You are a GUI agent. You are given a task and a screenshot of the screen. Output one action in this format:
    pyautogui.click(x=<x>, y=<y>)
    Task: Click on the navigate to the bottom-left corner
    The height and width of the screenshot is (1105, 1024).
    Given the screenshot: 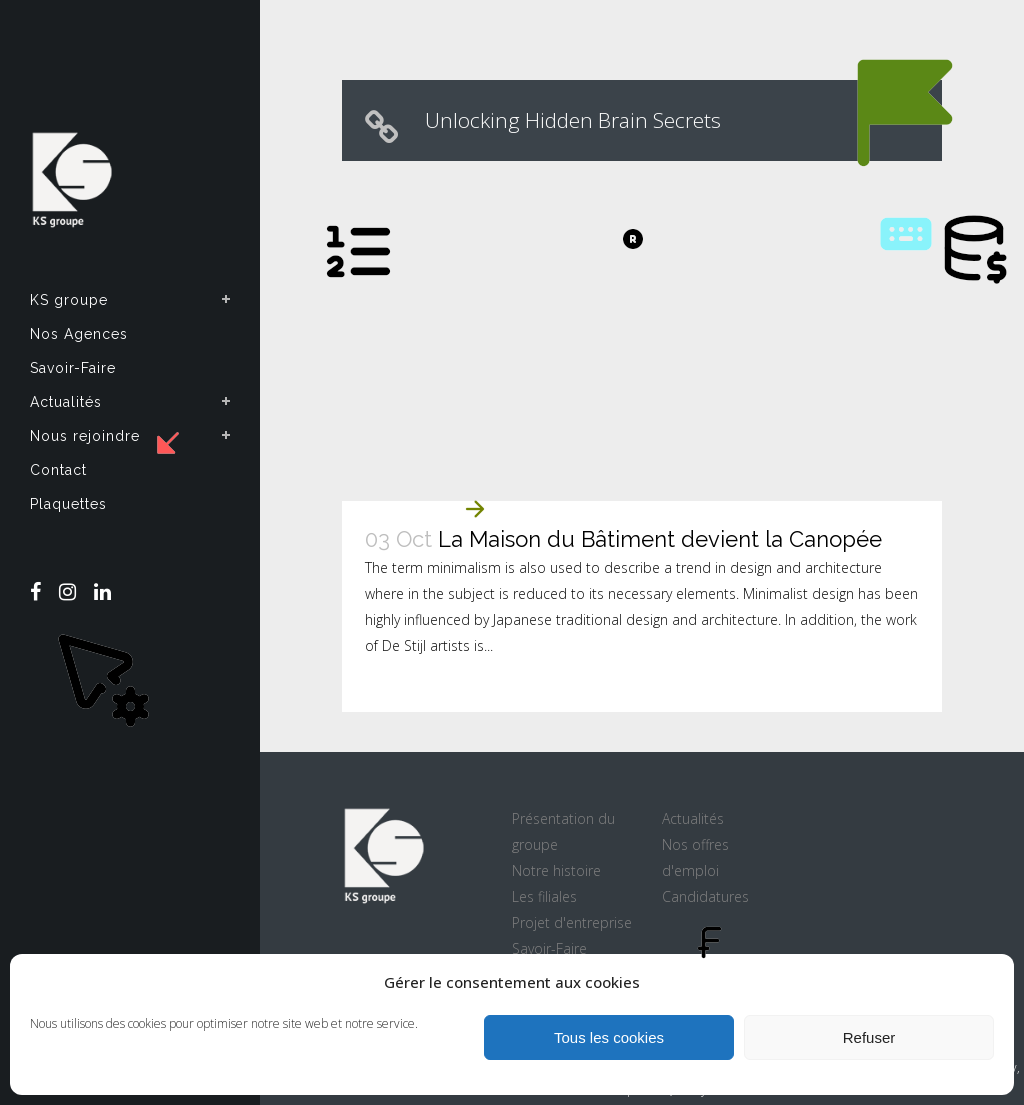 What is the action you would take?
    pyautogui.click(x=168, y=443)
    